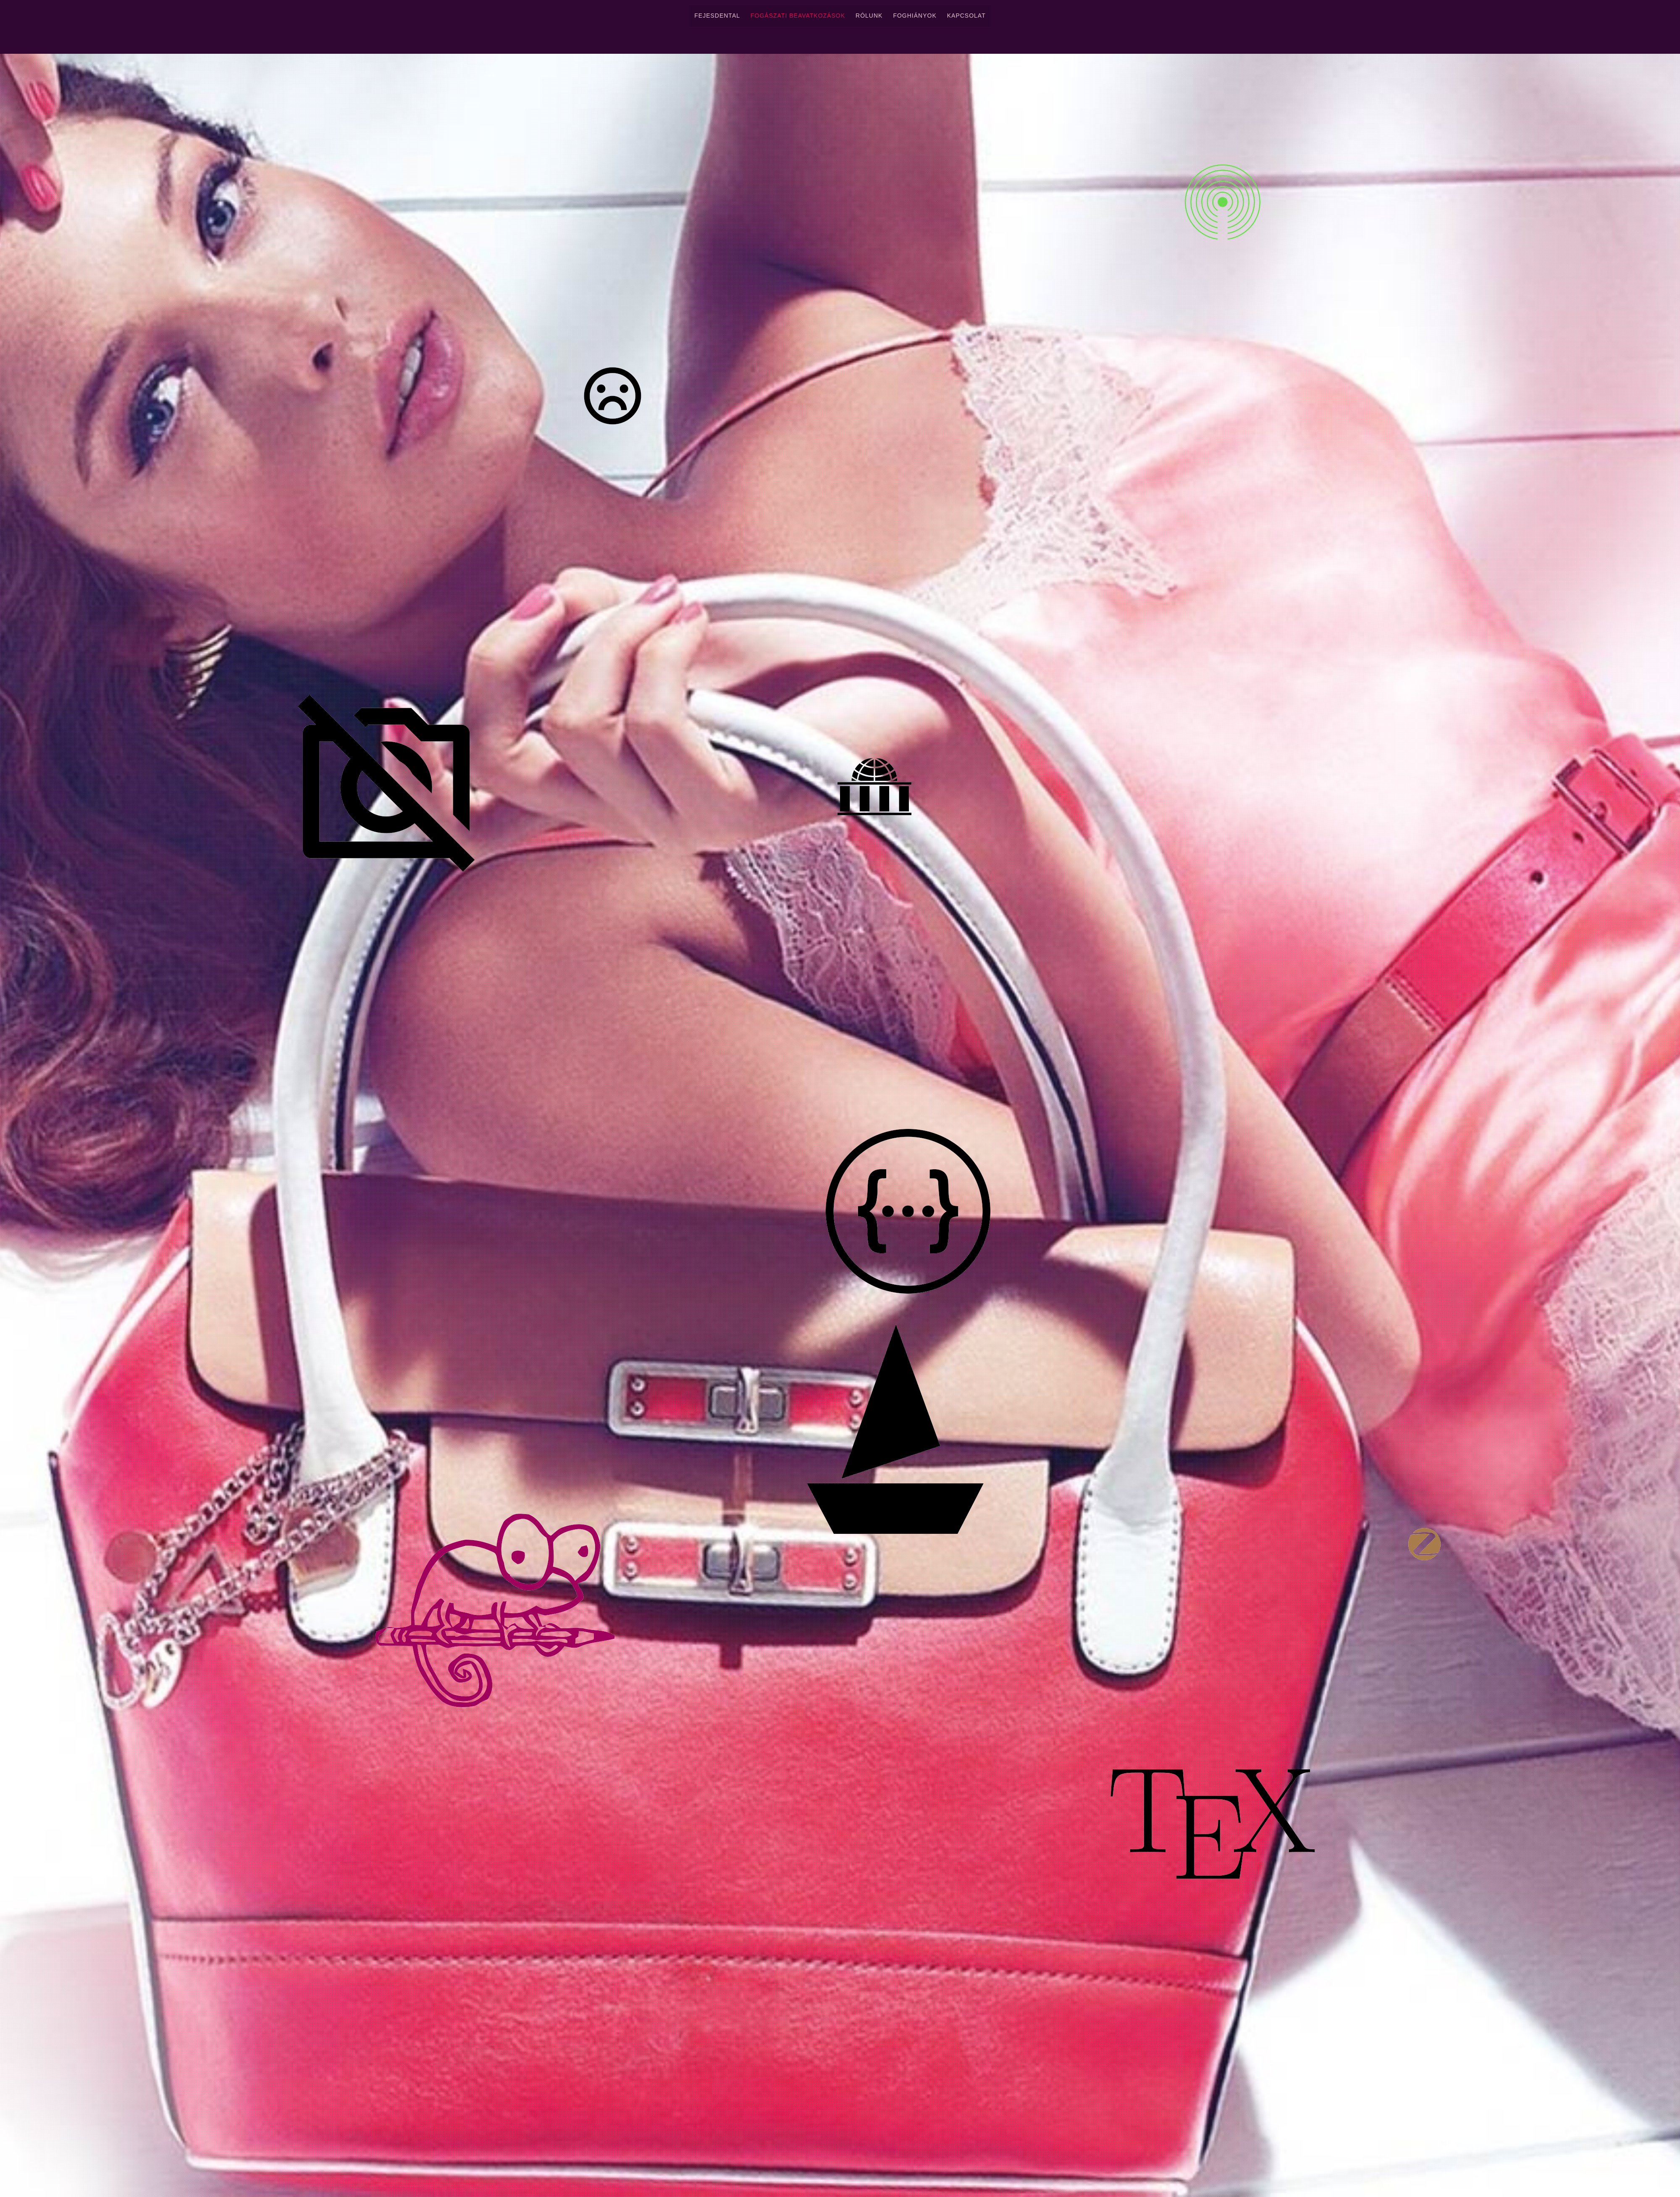 The image size is (1680, 2197). I want to click on camera is disabled or turned off, so click(386, 783).